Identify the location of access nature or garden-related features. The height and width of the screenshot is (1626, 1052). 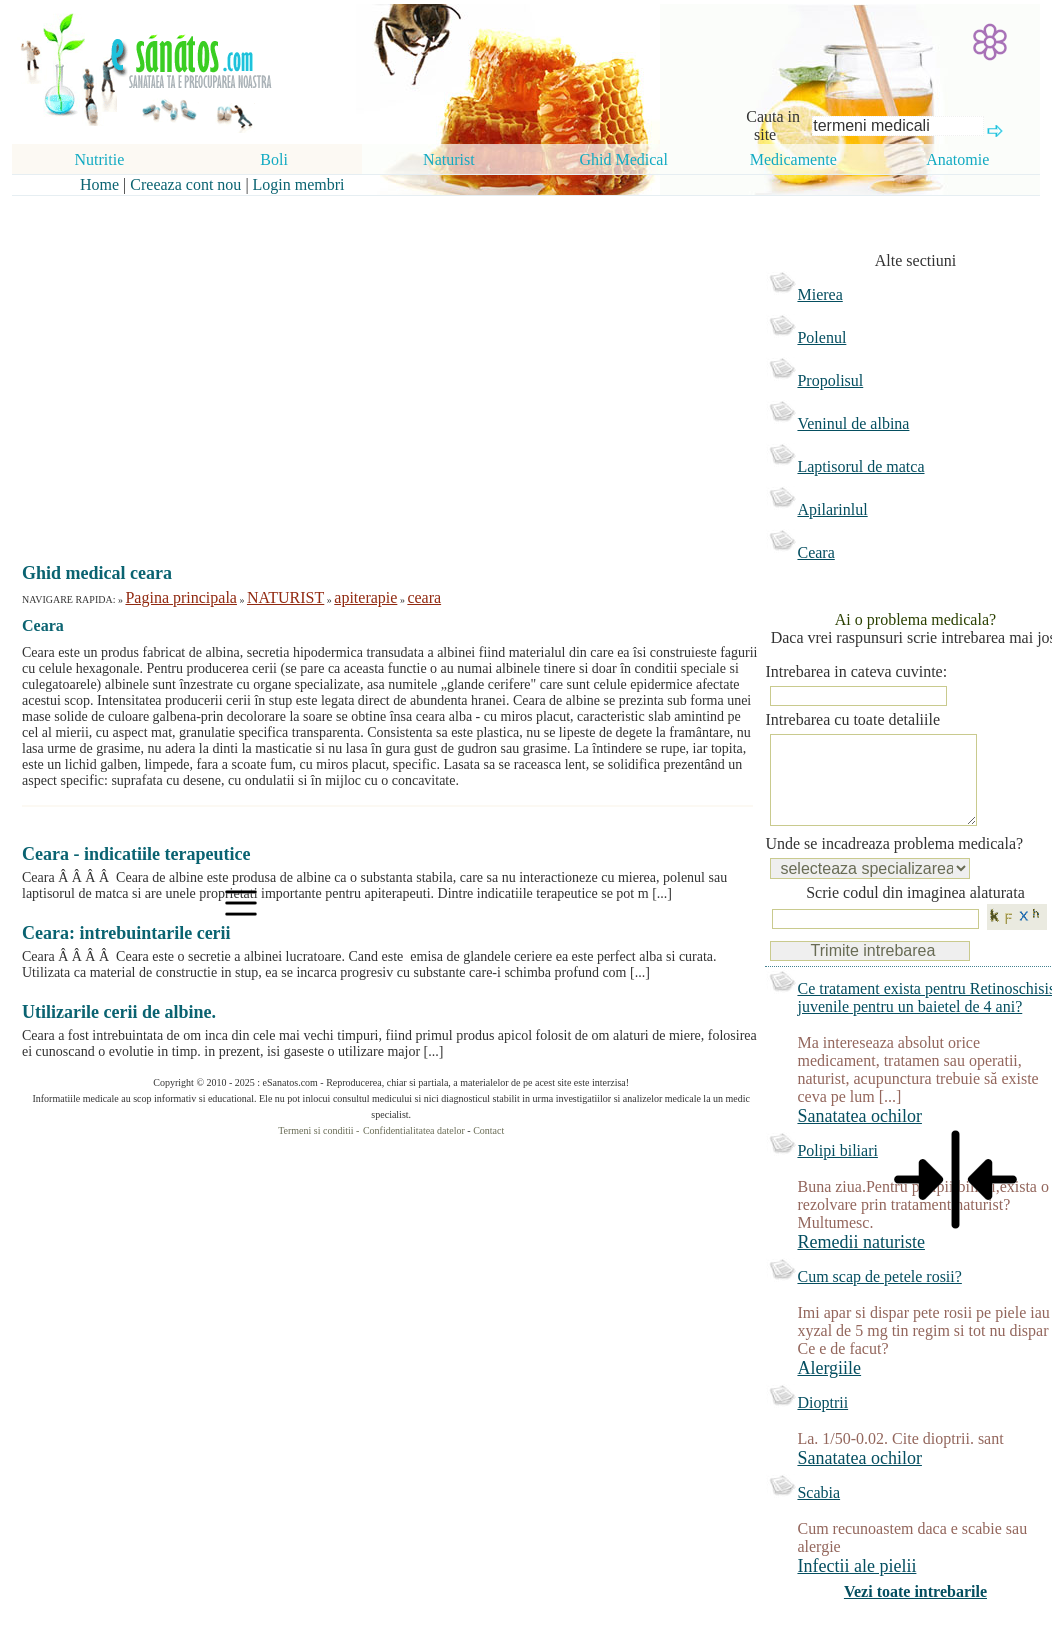
(990, 42).